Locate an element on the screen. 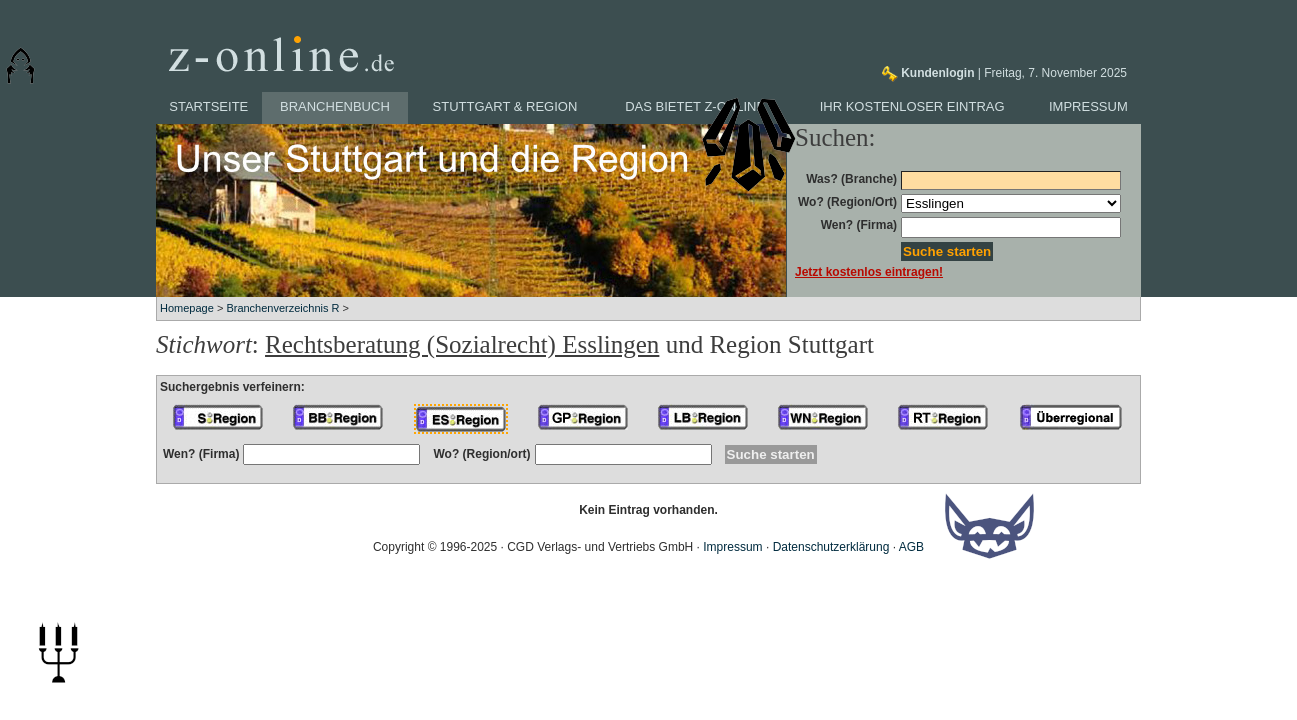 The image size is (1297, 720). select goblin character or enemy type is located at coordinates (989, 528).